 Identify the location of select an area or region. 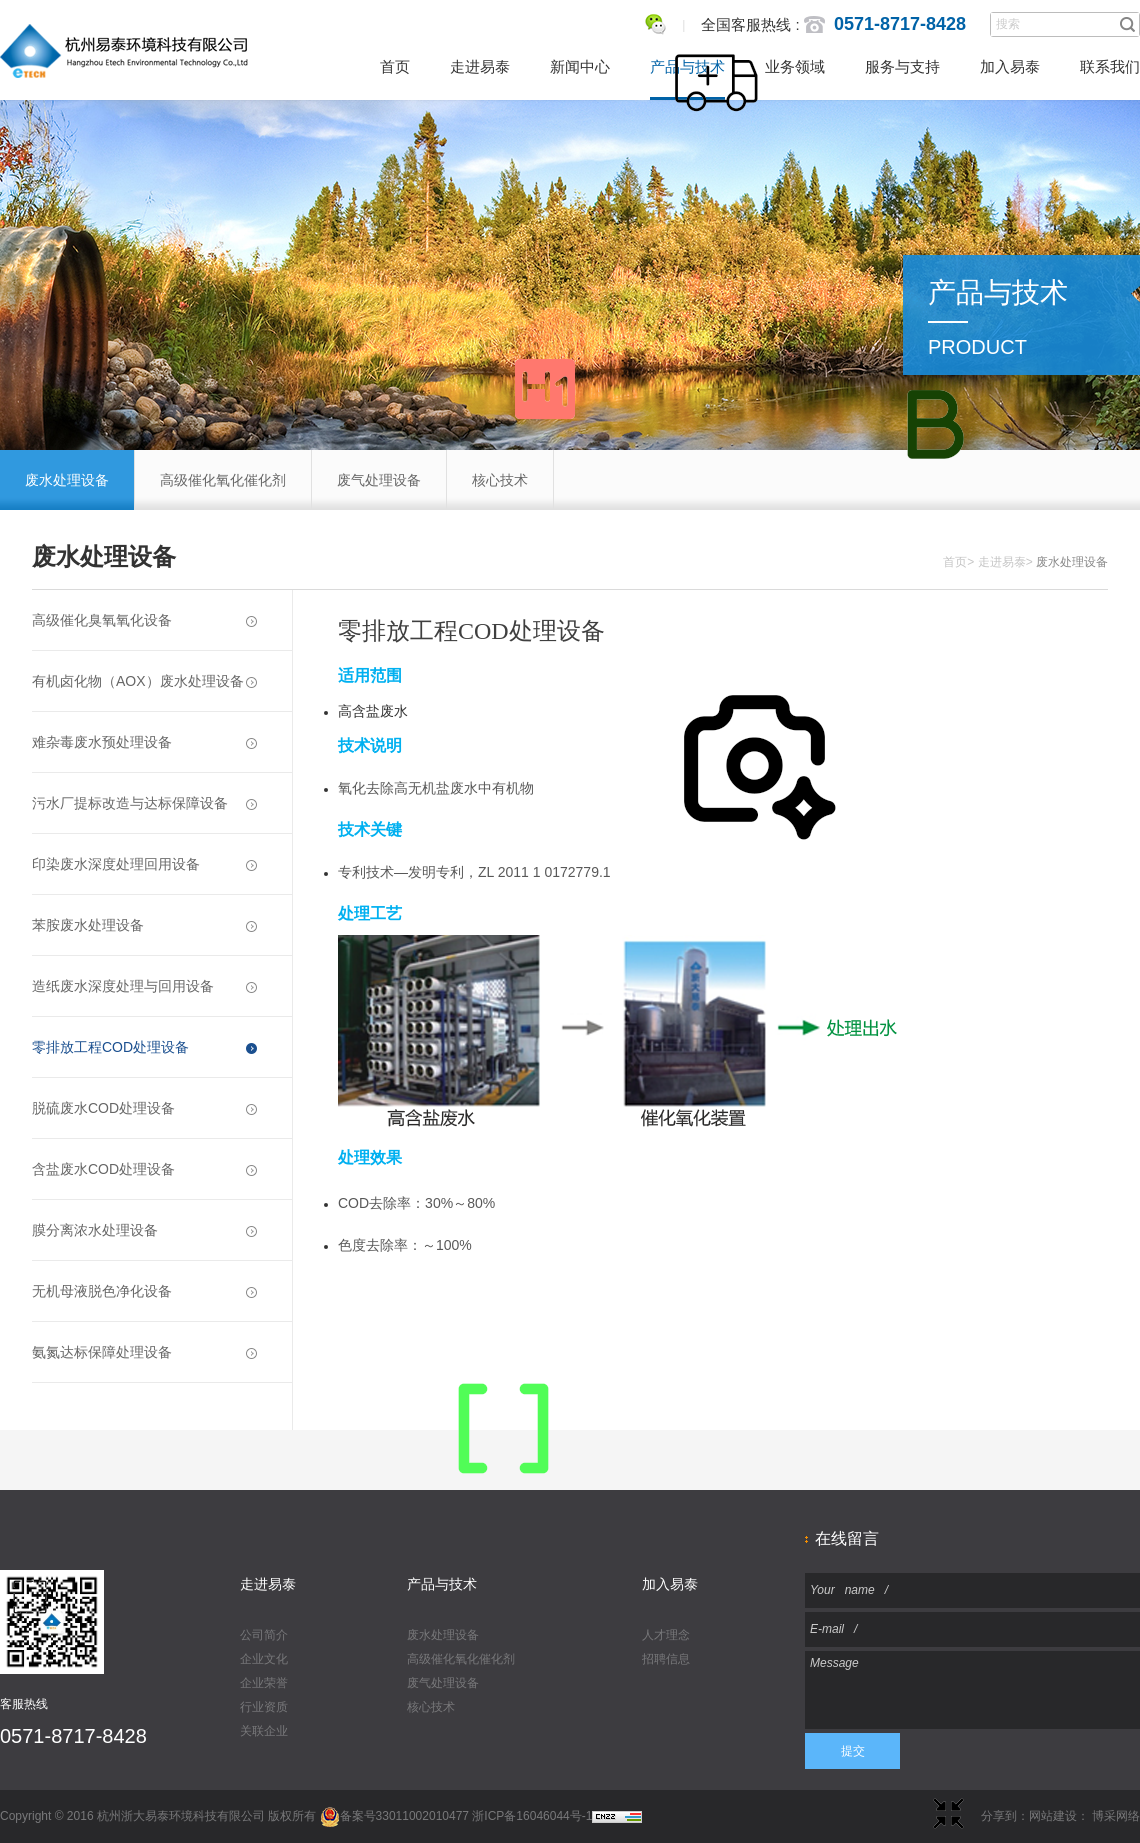
(30, 1597).